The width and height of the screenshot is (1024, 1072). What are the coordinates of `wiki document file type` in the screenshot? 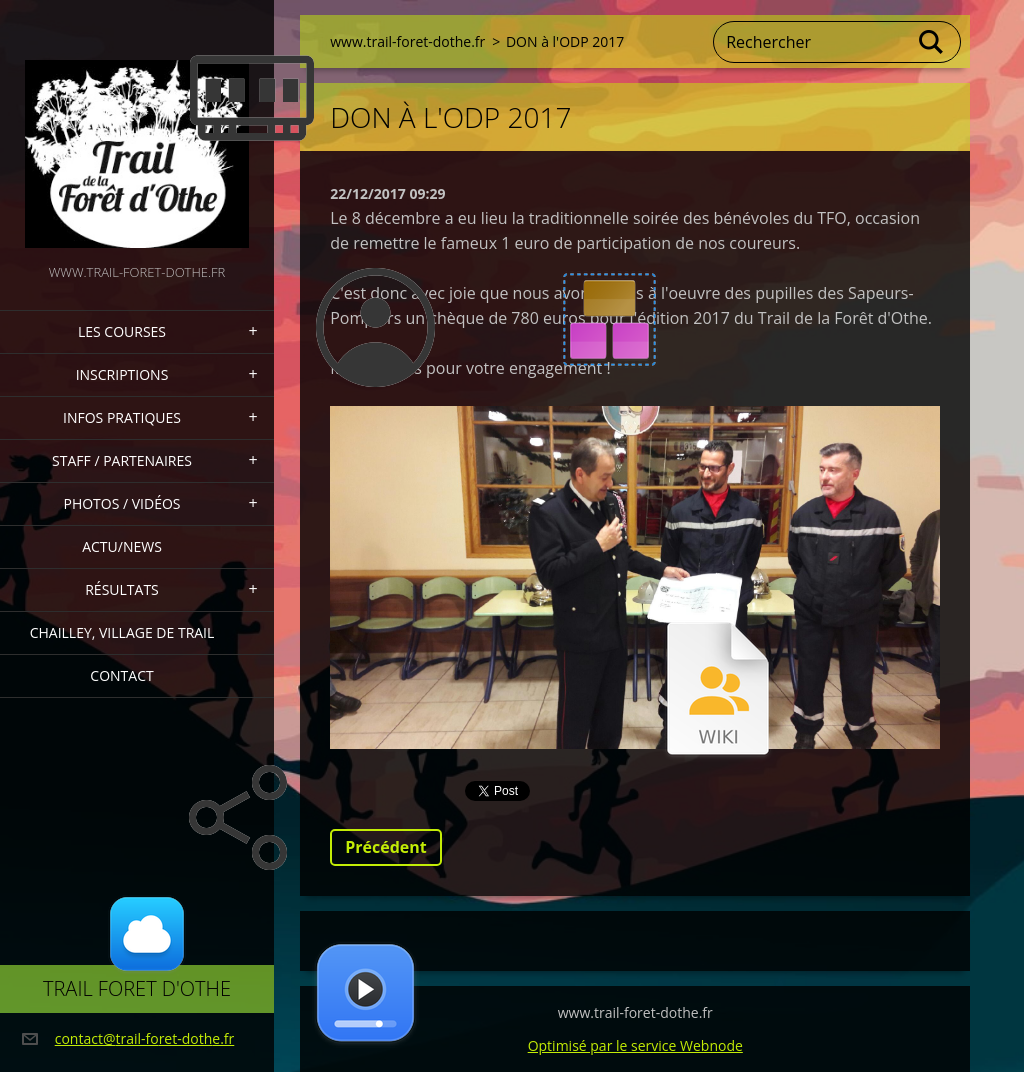 It's located at (718, 691).